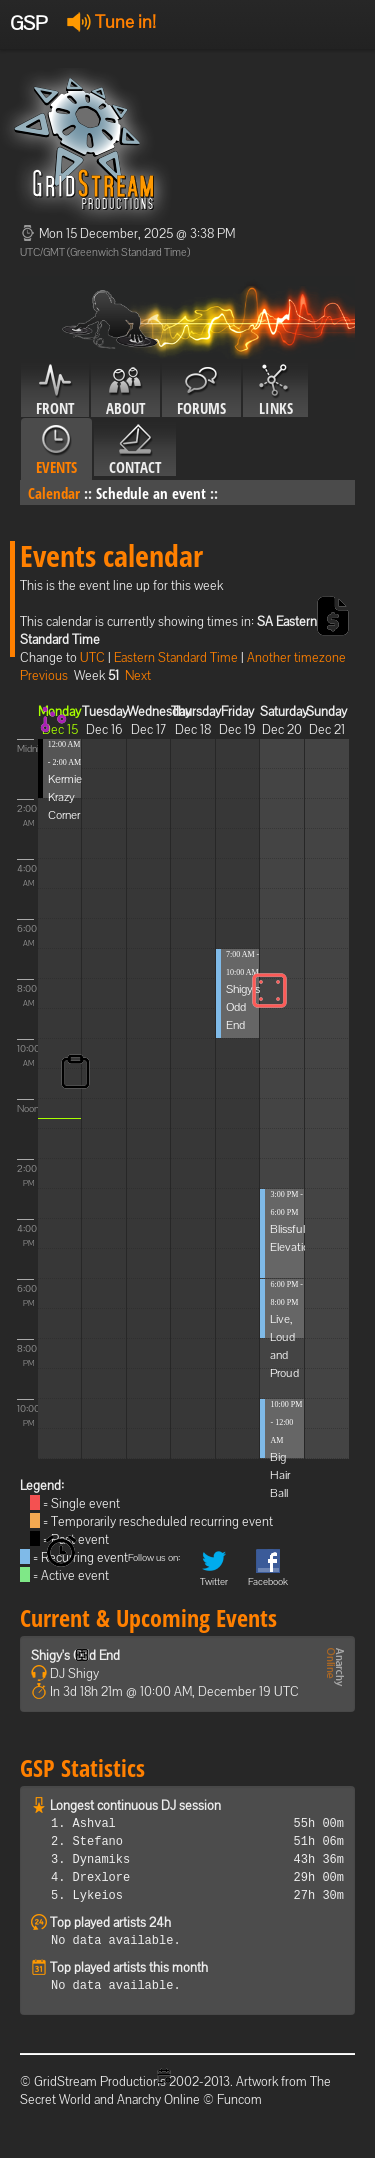 The width and height of the screenshot is (375, 2158). Describe the element at coordinates (269, 990) in the screenshot. I see `open inspection panel or diagnostic view` at that location.